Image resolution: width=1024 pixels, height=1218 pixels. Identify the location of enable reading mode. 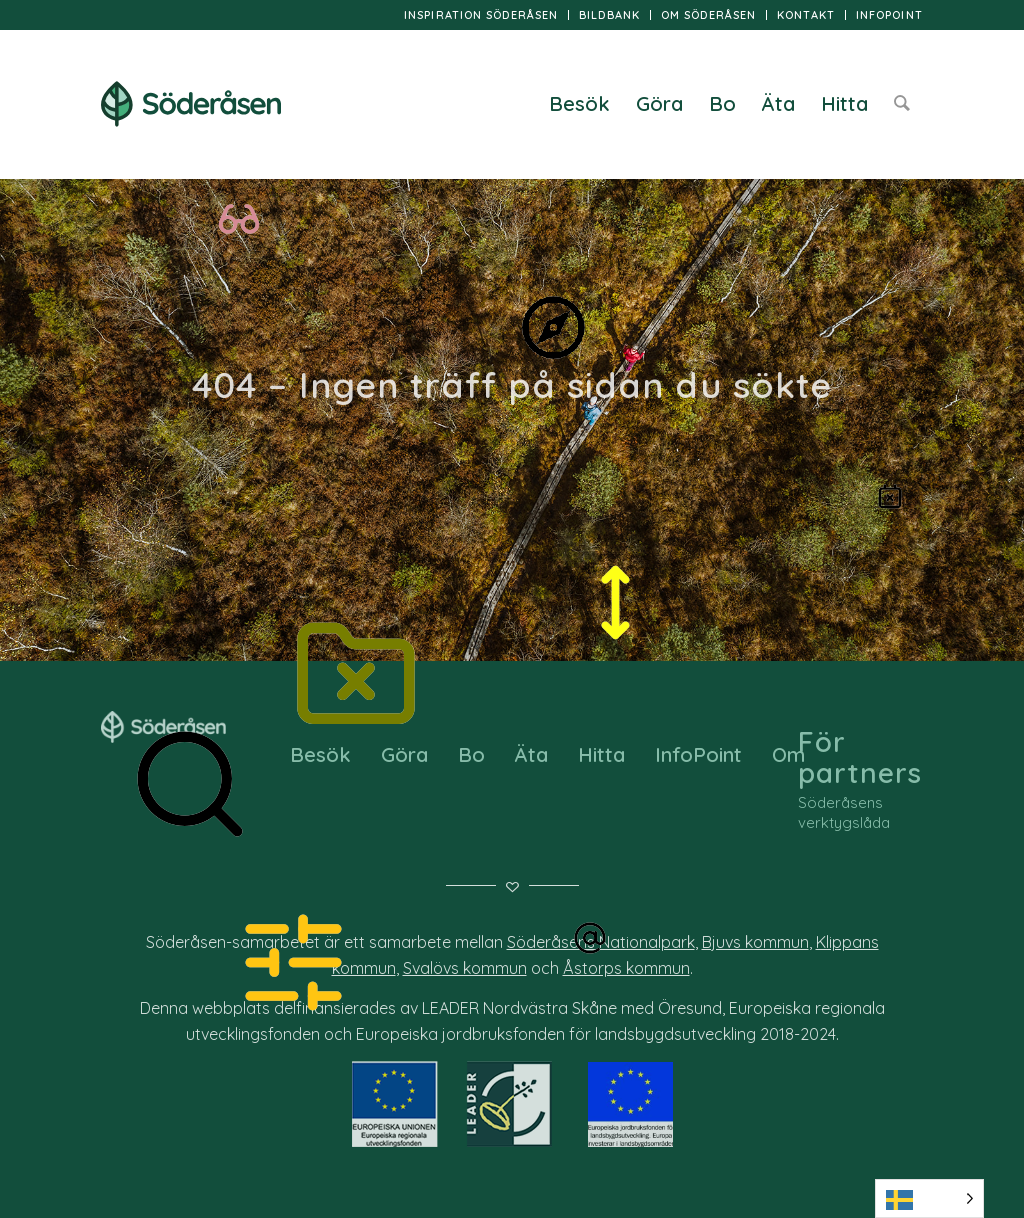
(239, 219).